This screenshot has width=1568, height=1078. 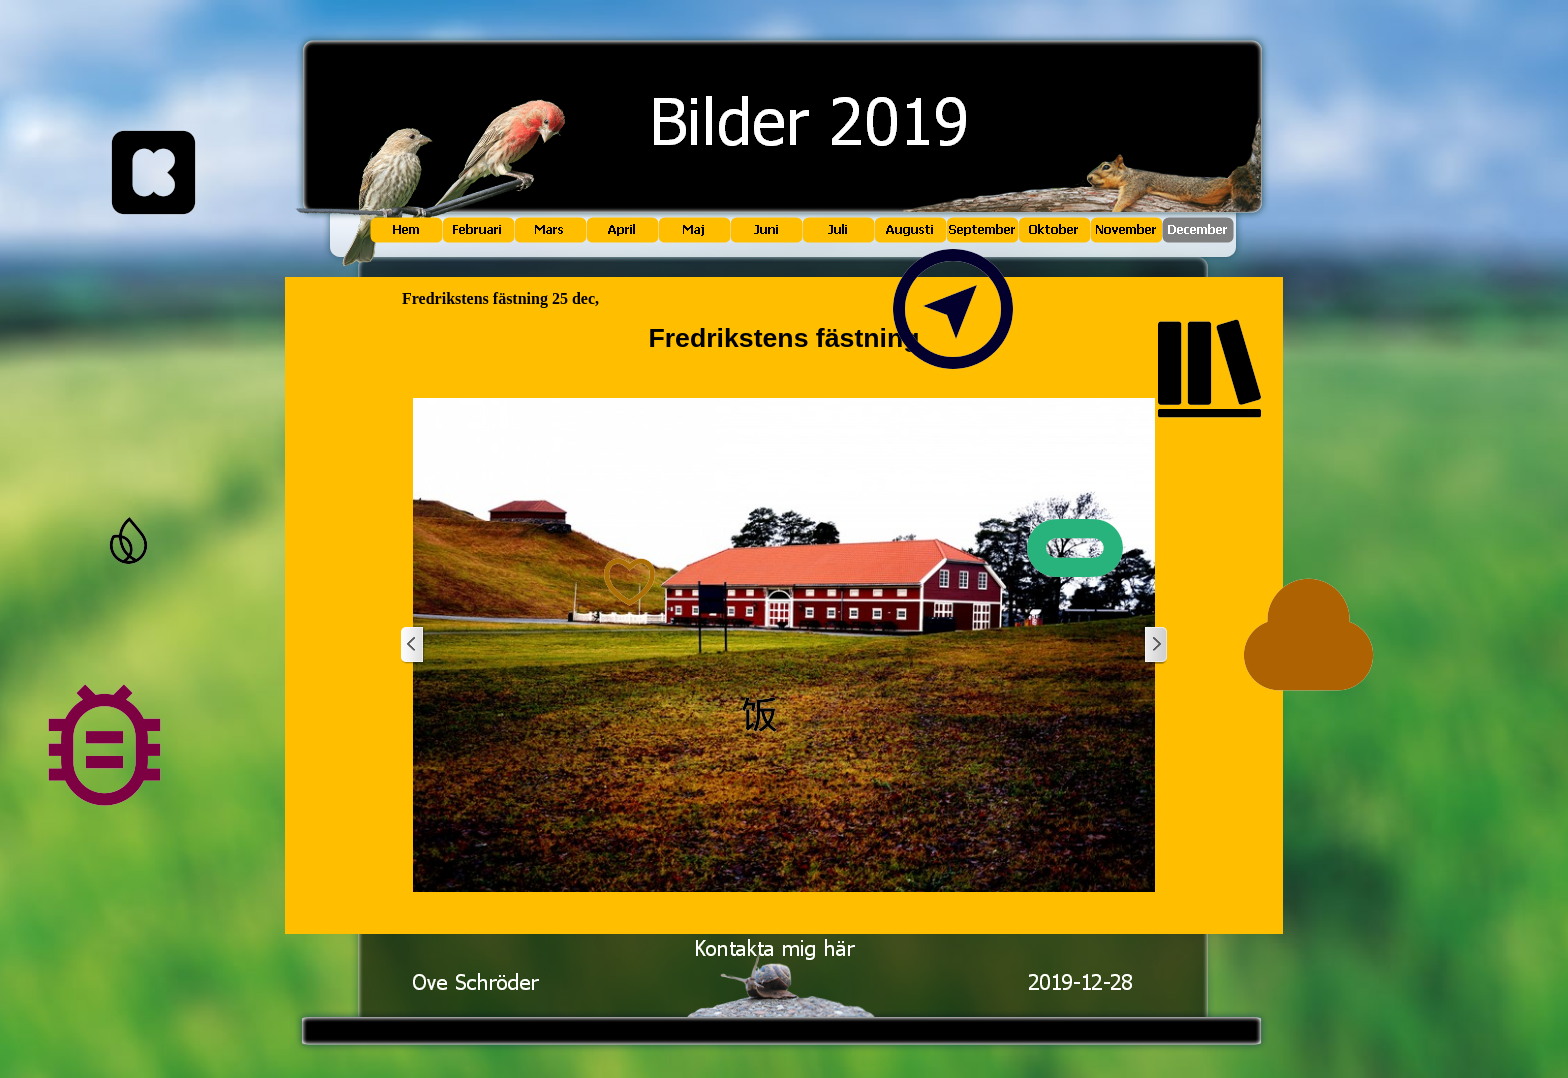 I want to click on indicates cloudy weather conditions, so click(x=1308, y=637).